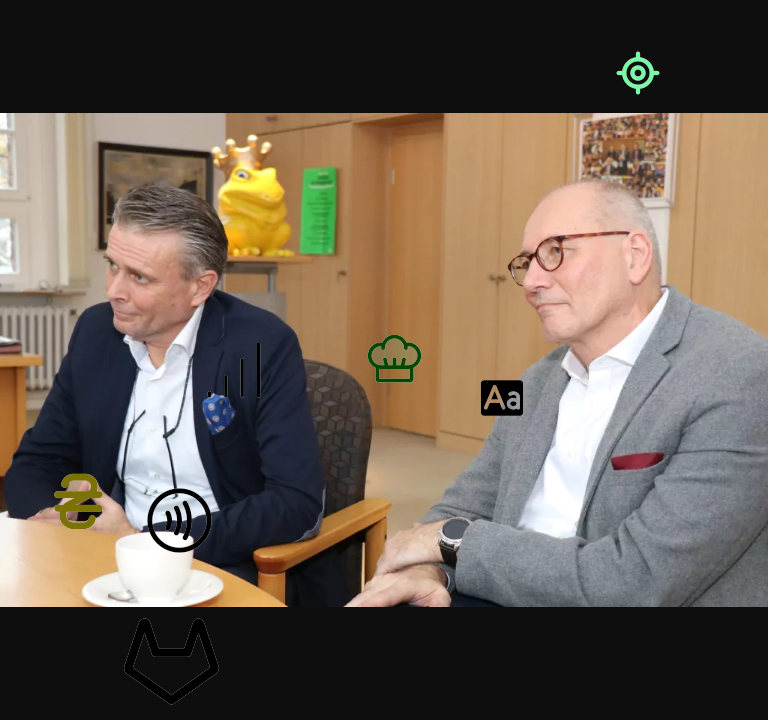 The image size is (768, 720). What do you see at coordinates (171, 661) in the screenshot?
I see `open GitLab repository` at bounding box center [171, 661].